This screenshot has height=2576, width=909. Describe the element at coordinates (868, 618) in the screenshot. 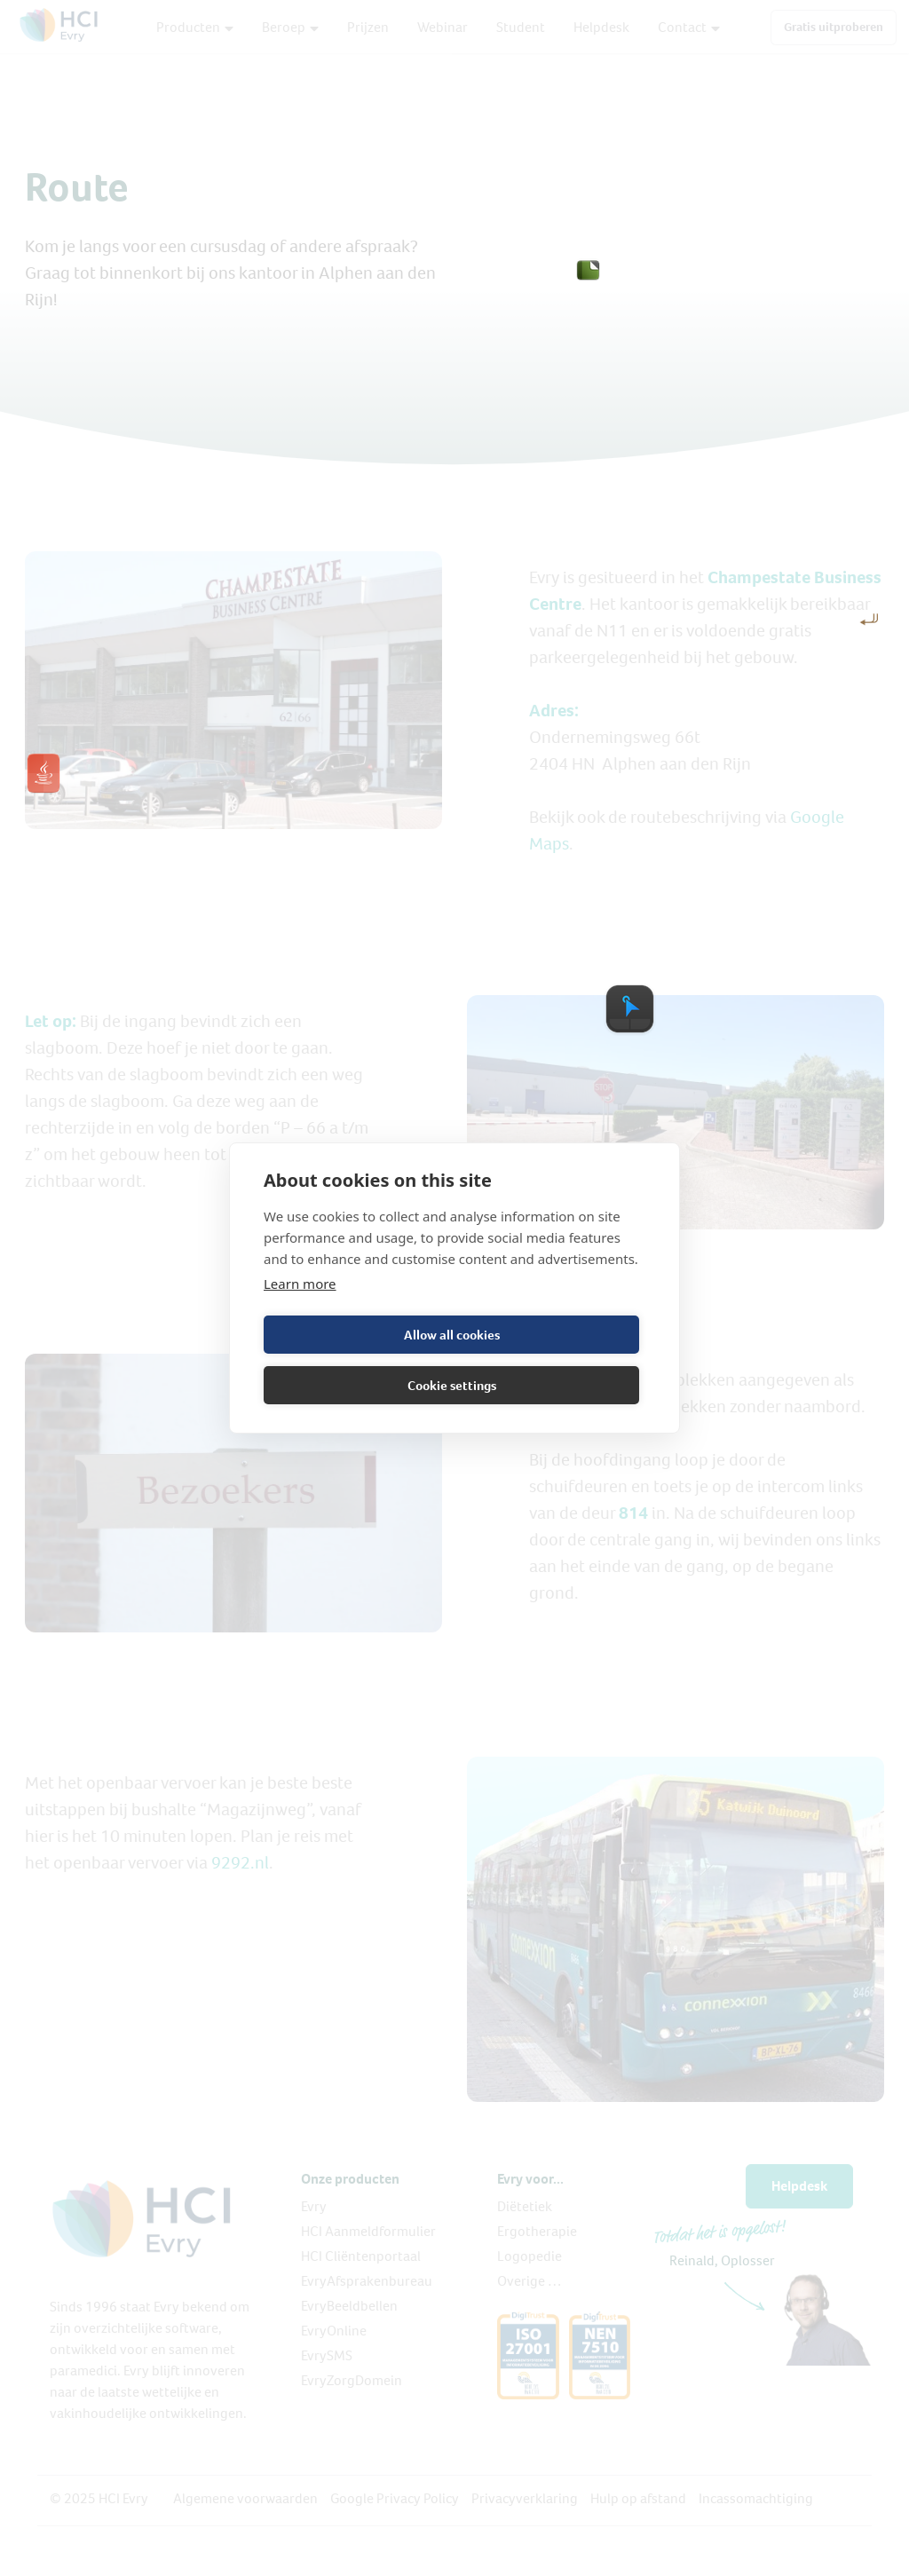

I see `reply to all recipients in an email thread` at that location.